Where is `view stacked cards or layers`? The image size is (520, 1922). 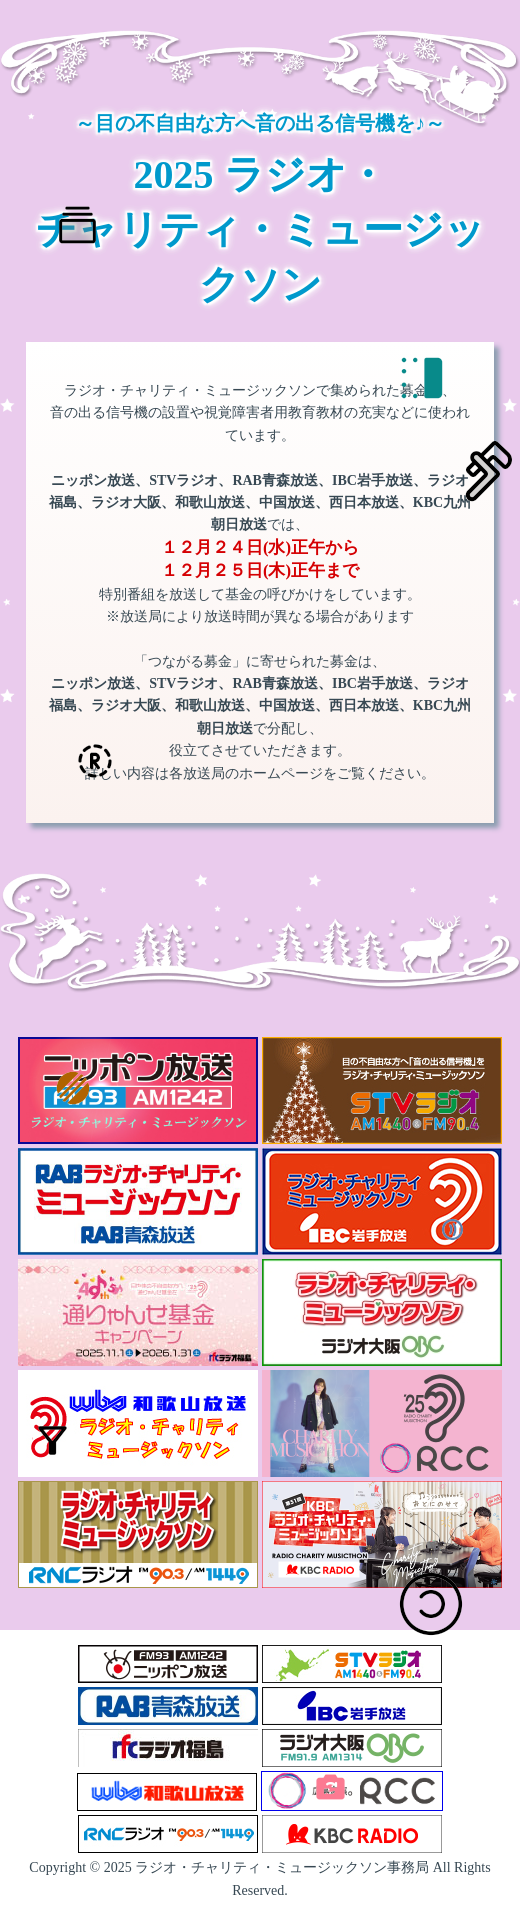
view stacked cards or layers is located at coordinates (77, 226).